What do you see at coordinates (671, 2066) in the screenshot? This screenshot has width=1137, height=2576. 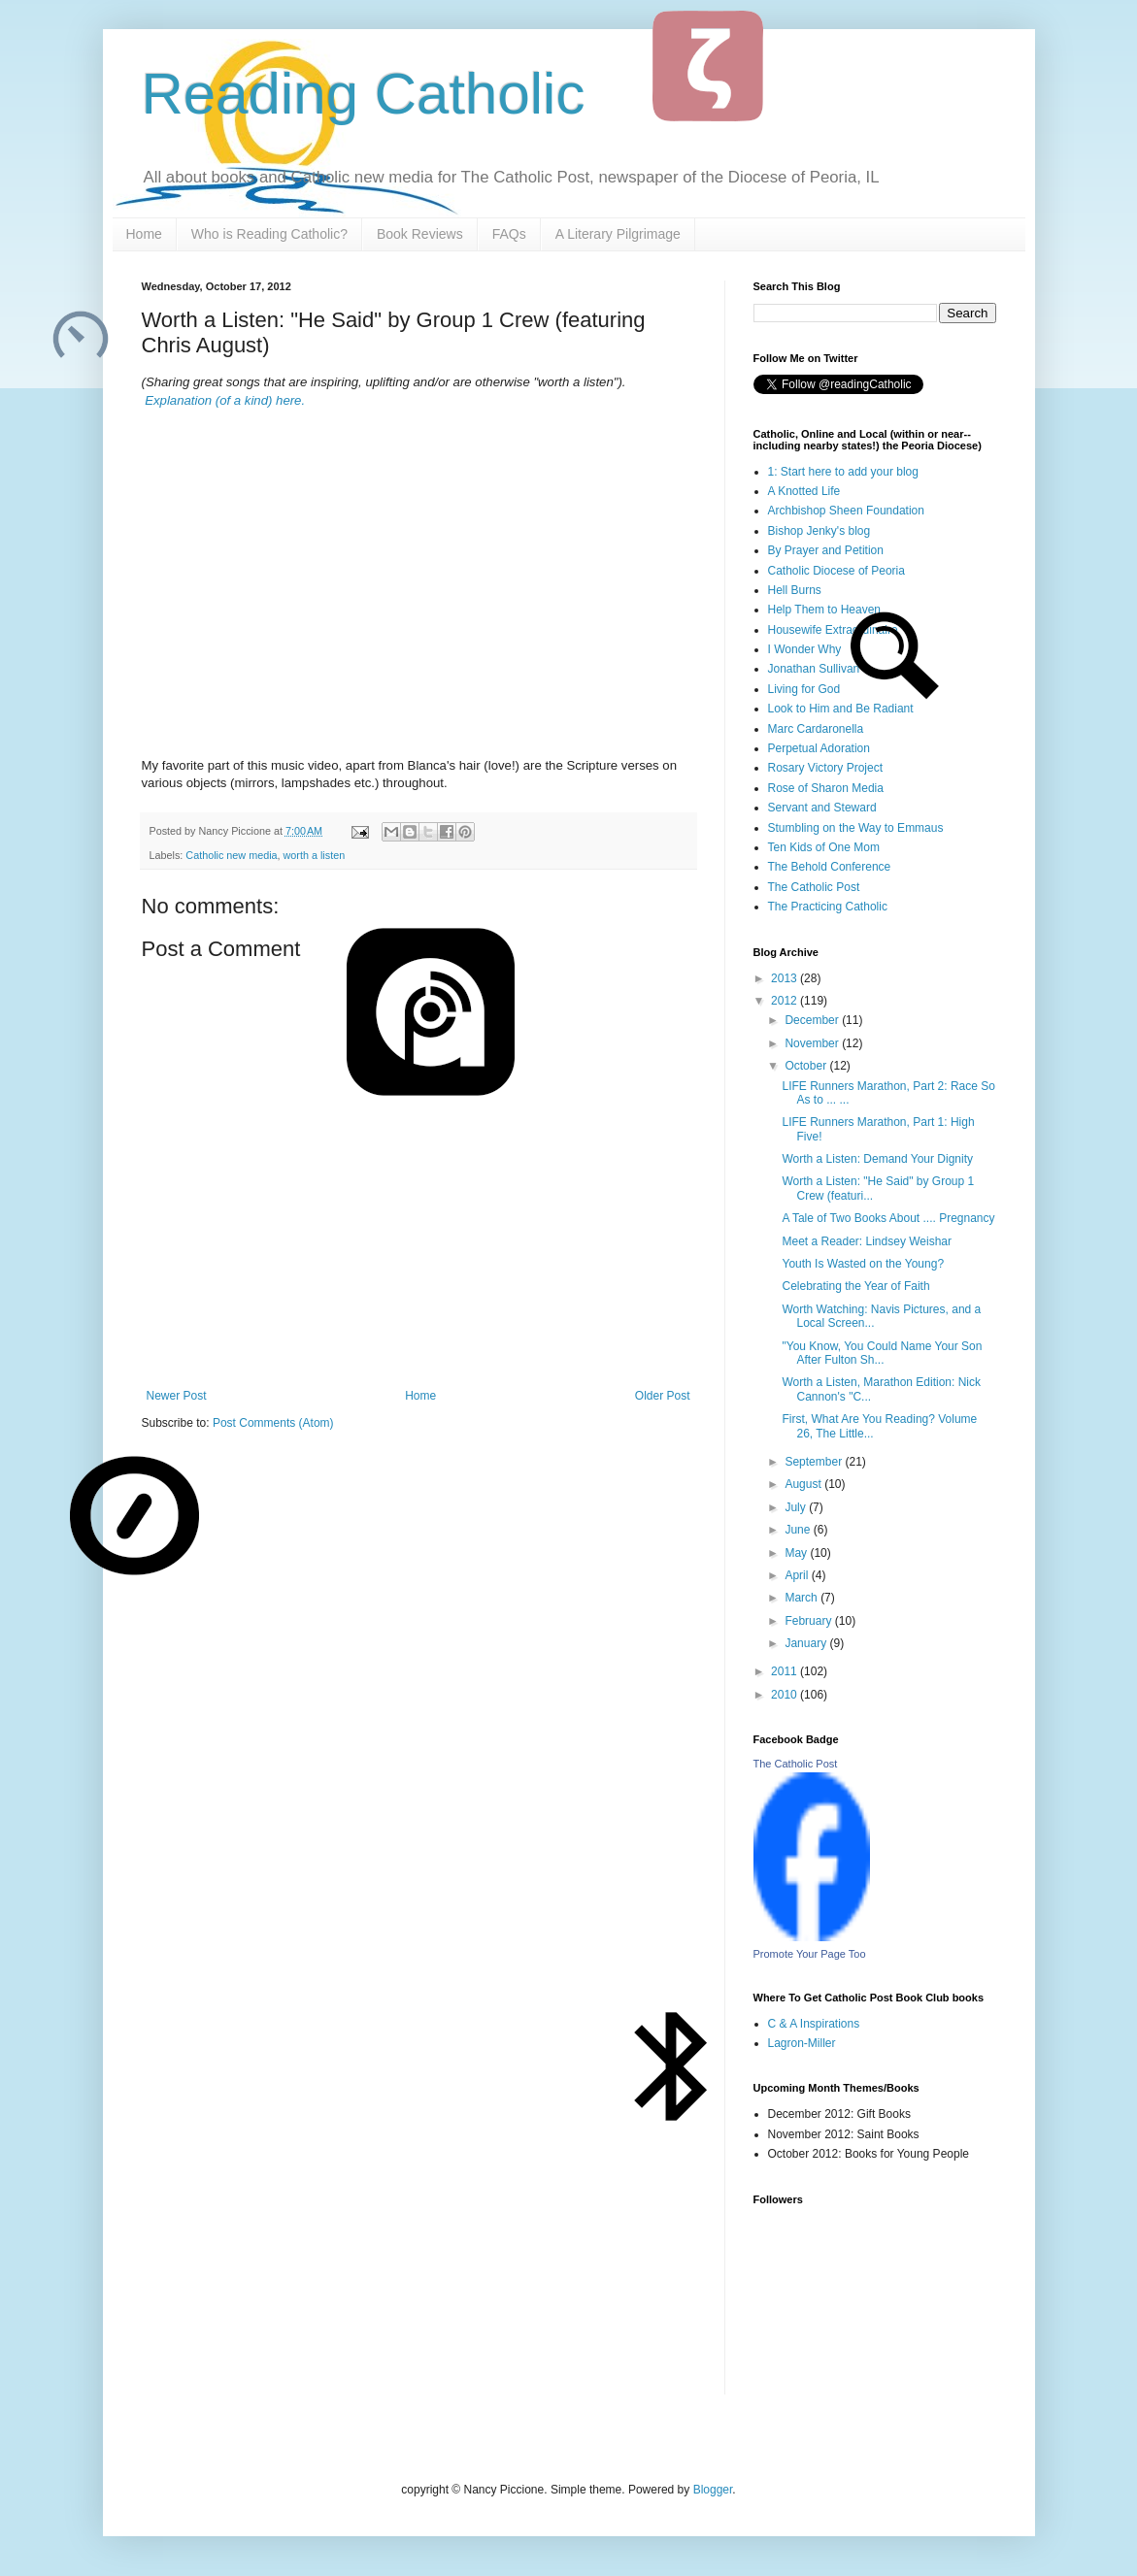 I see `toggle bluetooth connectivity on or off` at bounding box center [671, 2066].